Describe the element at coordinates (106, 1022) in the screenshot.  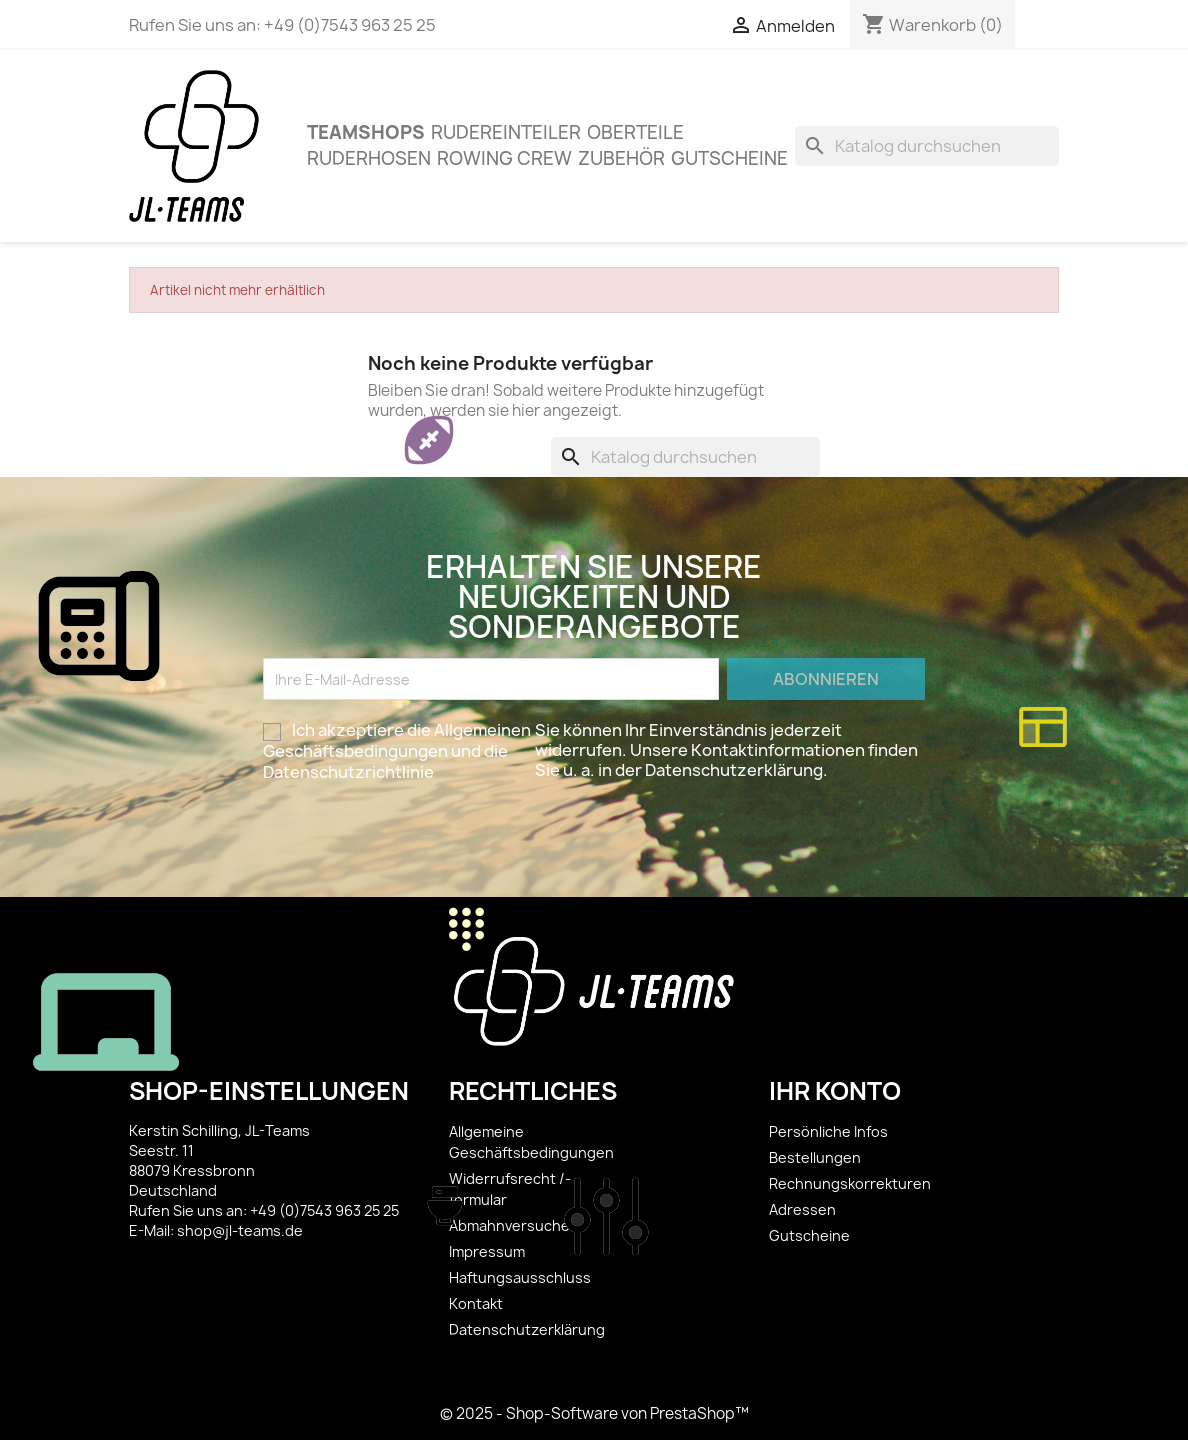
I see `access presentation or teaching mode` at that location.